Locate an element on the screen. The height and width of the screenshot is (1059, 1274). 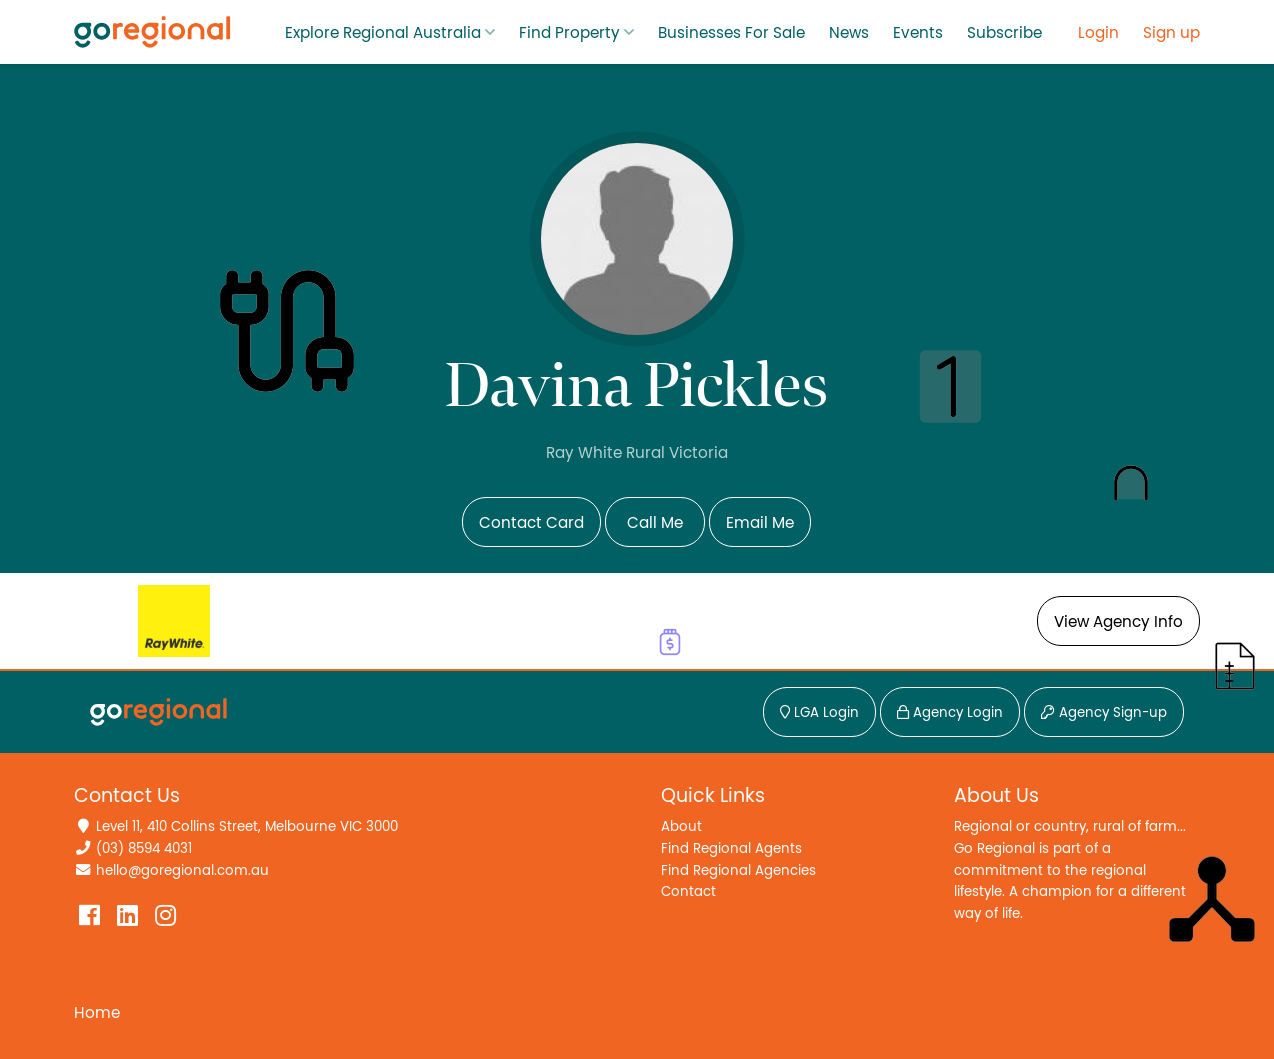
connect or manage cable connections is located at coordinates (287, 331).